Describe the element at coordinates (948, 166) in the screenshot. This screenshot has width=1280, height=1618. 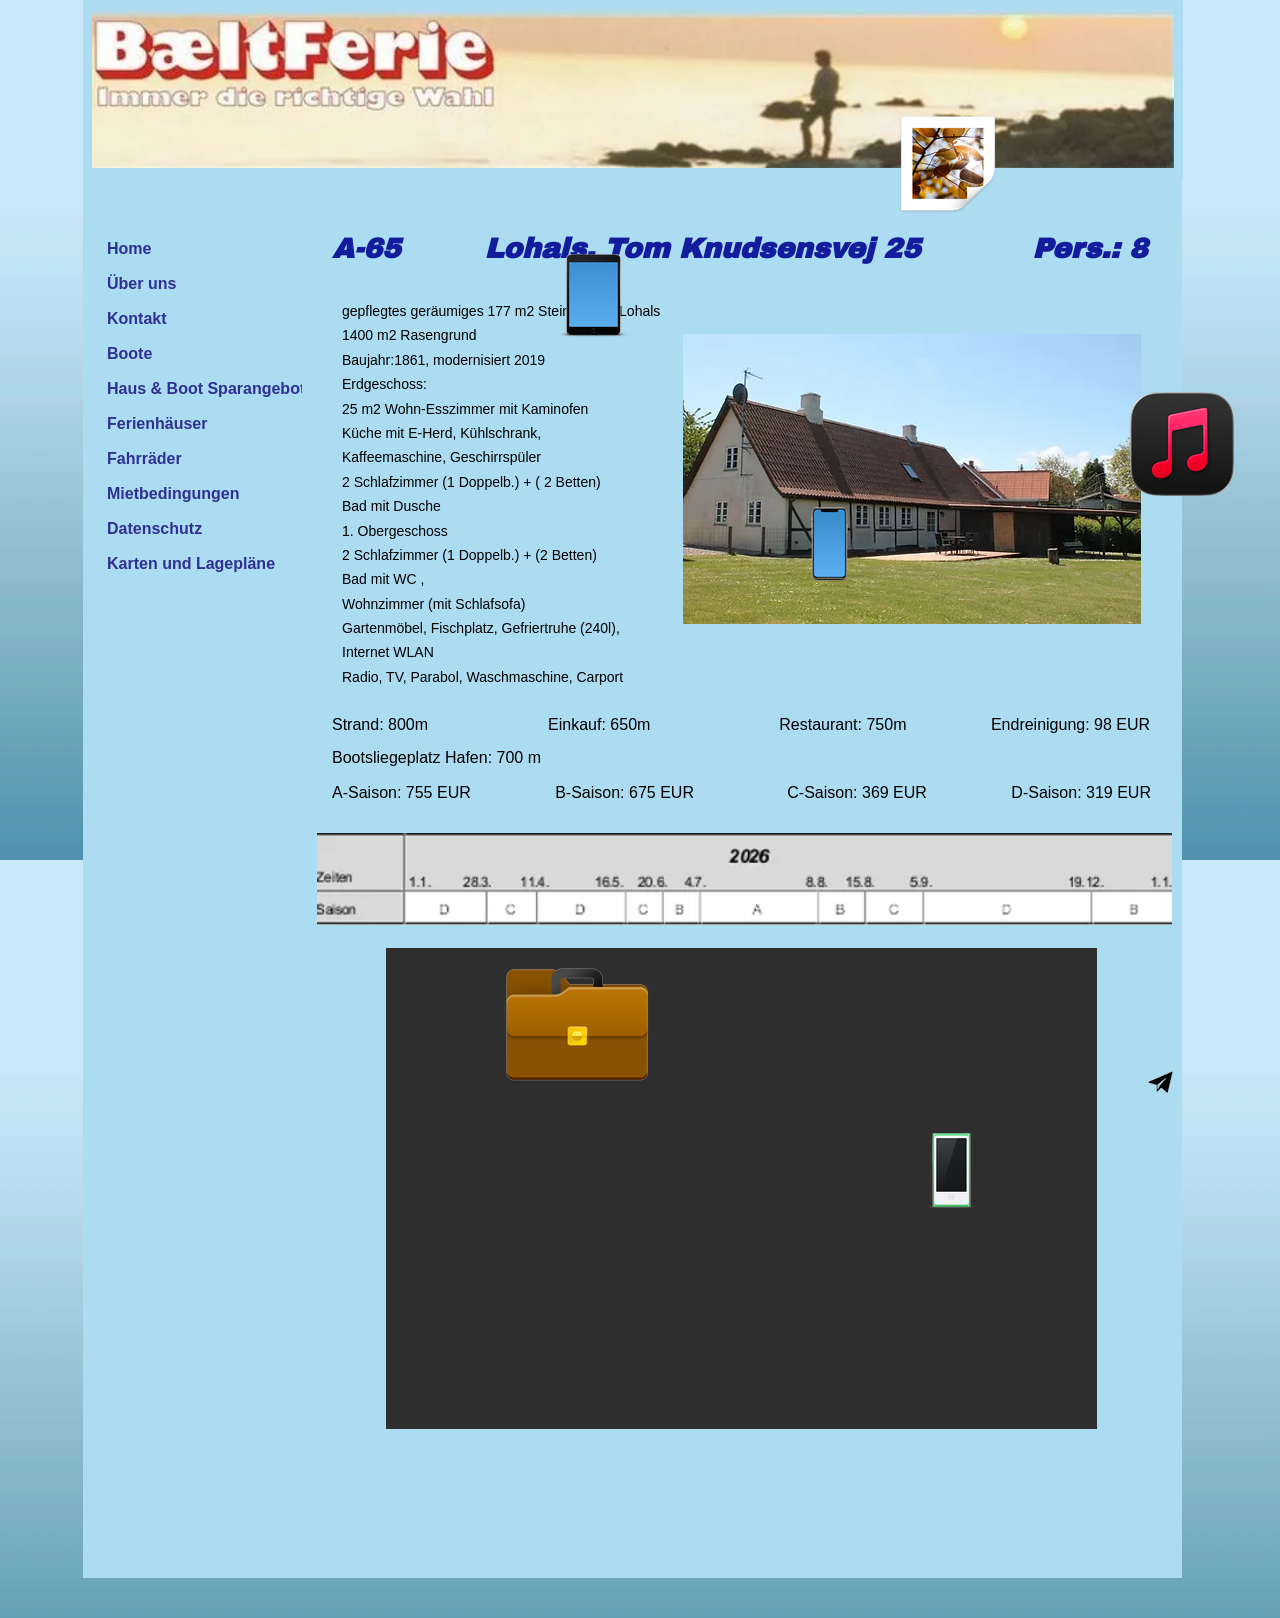
I see `a picture clipping or image snippet` at that location.